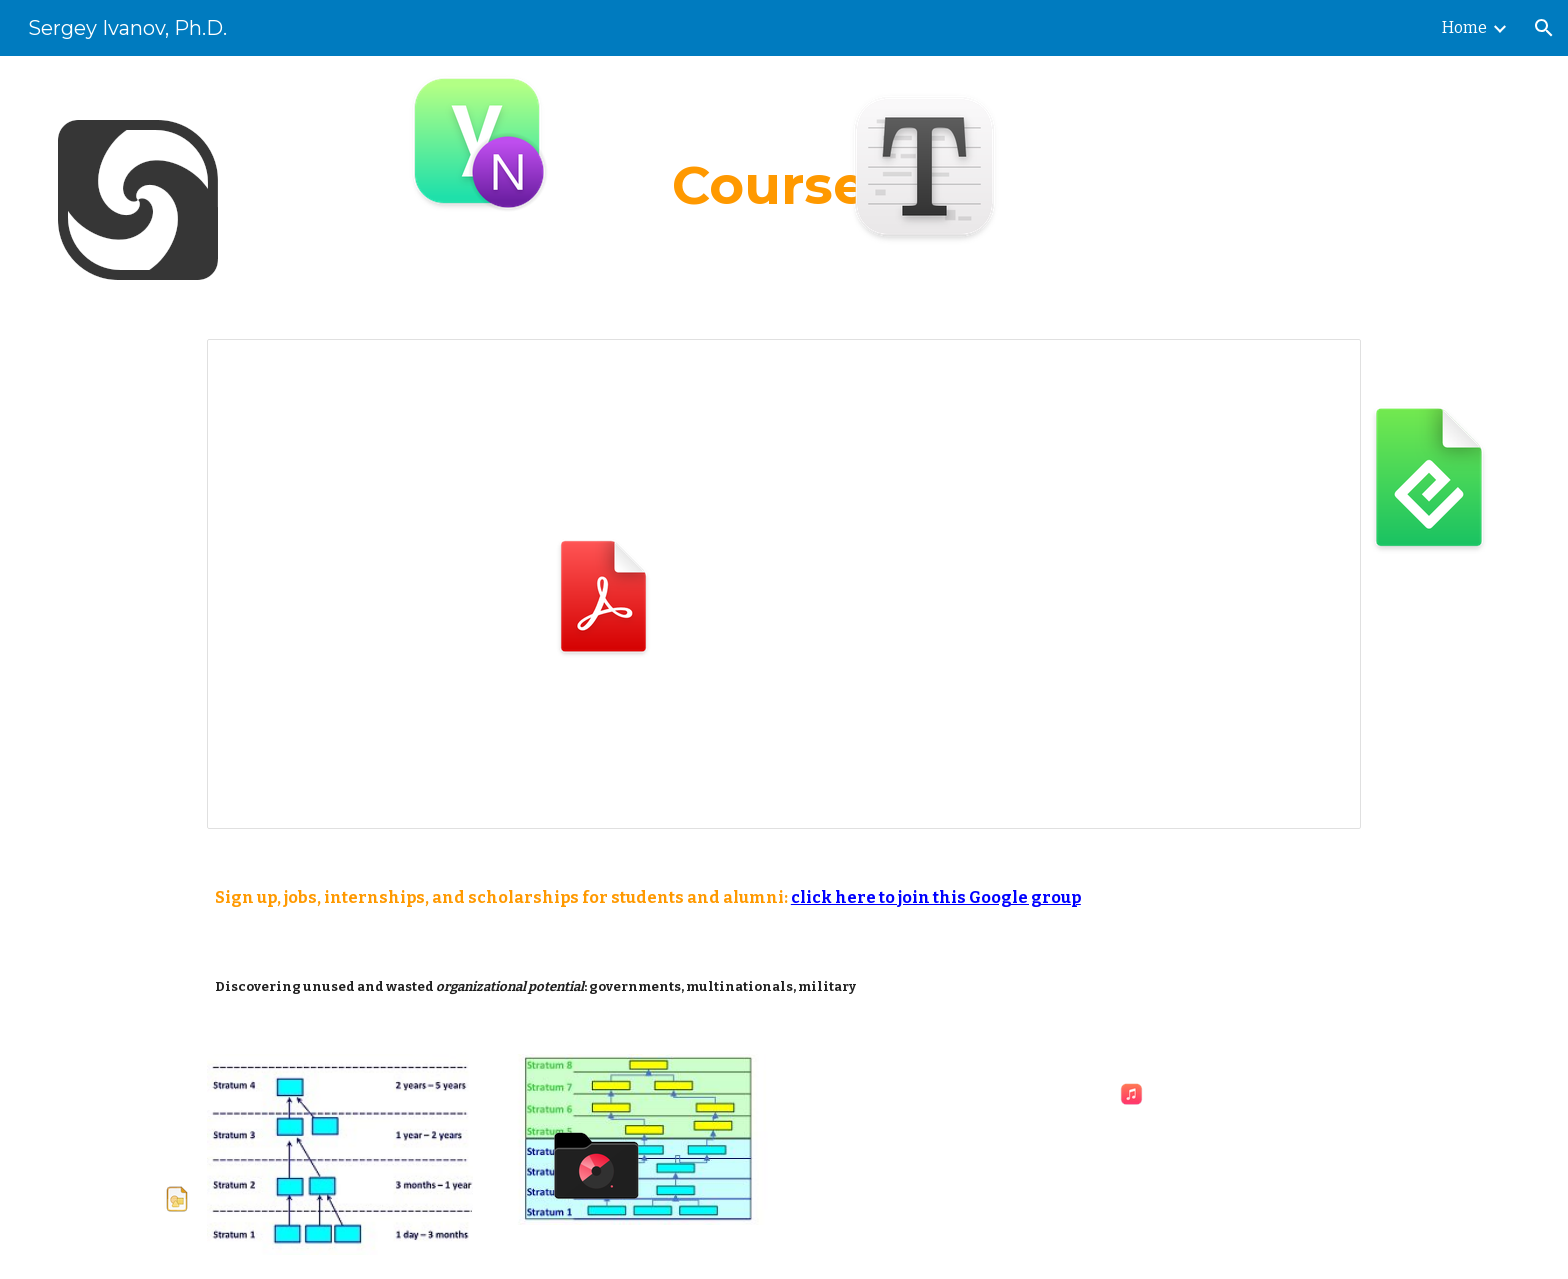 This screenshot has width=1568, height=1279. I want to click on open a PDF document, so click(603, 598).